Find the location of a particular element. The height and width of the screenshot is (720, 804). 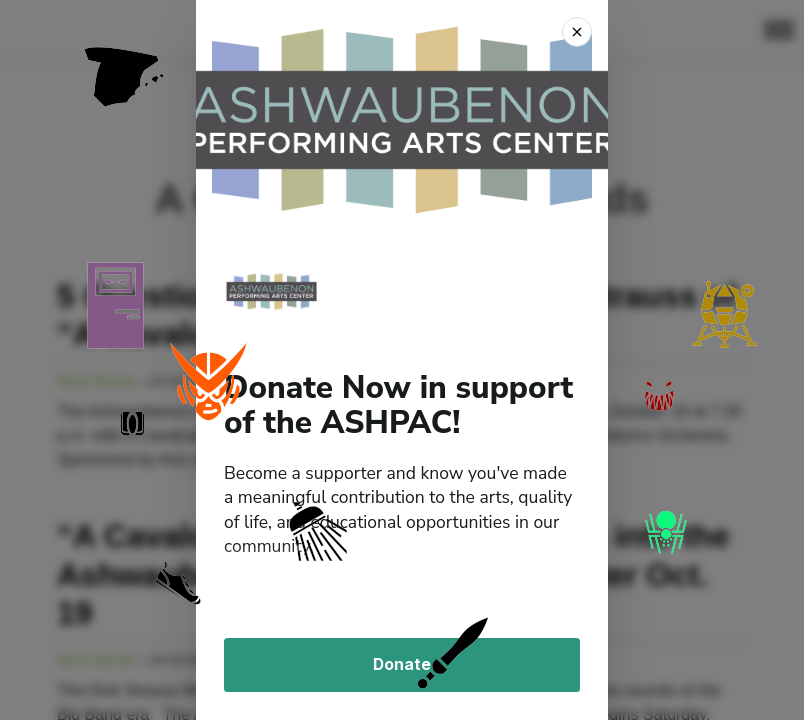

indicates a villain or enemy character is located at coordinates (659, 396).